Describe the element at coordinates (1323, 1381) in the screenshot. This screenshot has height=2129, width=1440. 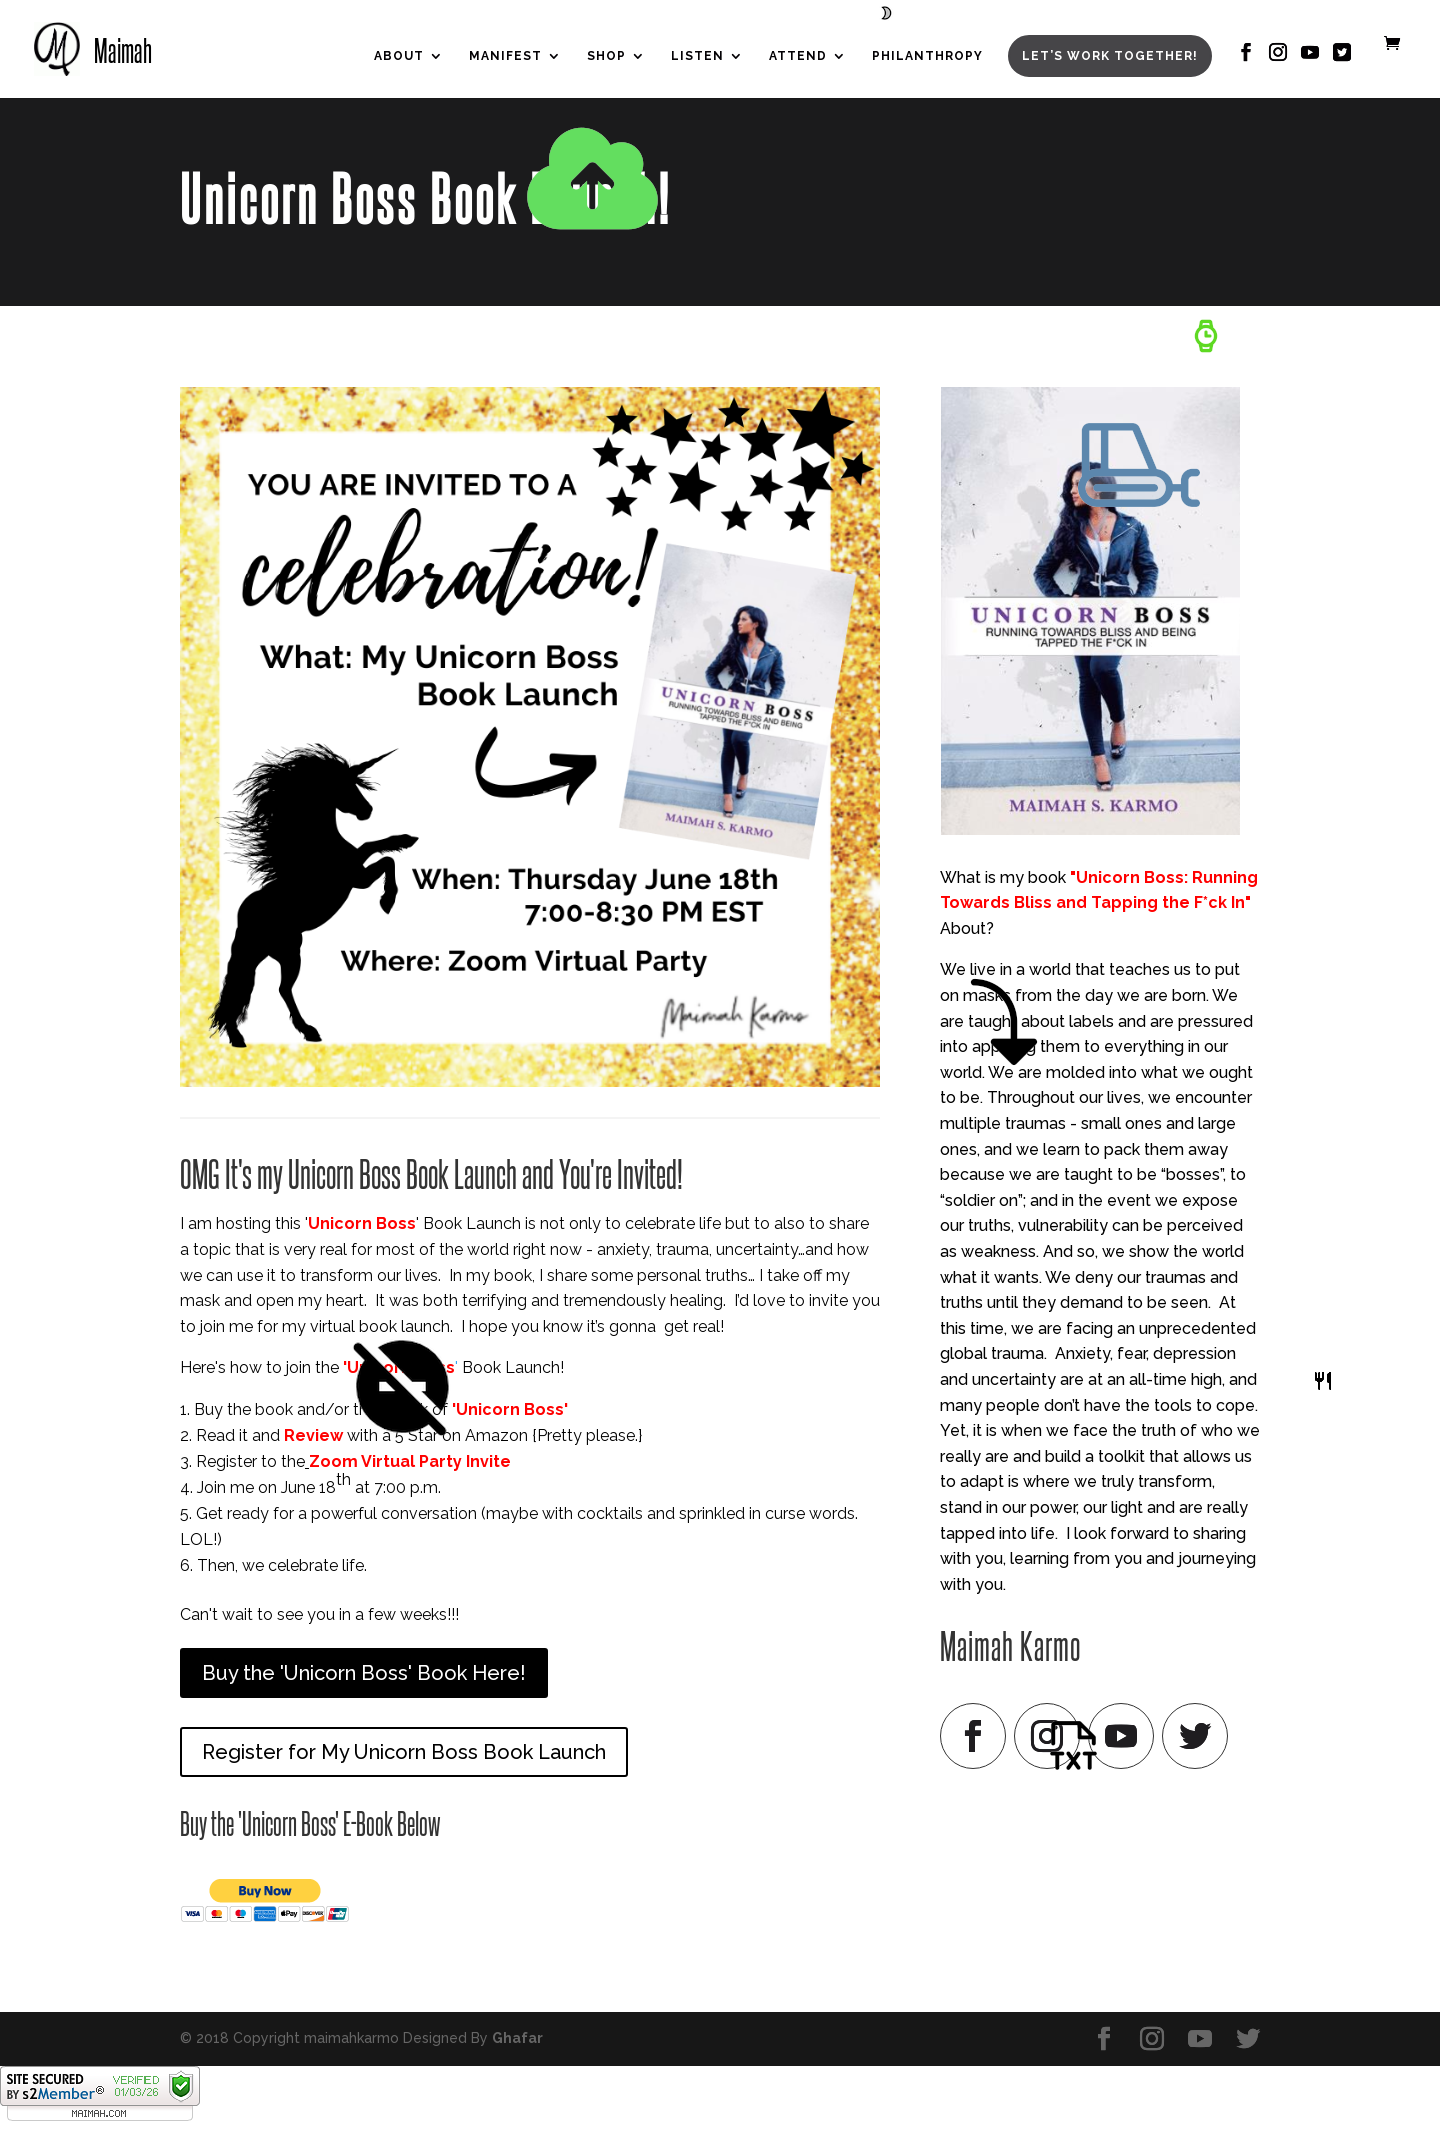
I see `find nearby restaurants` at that location.